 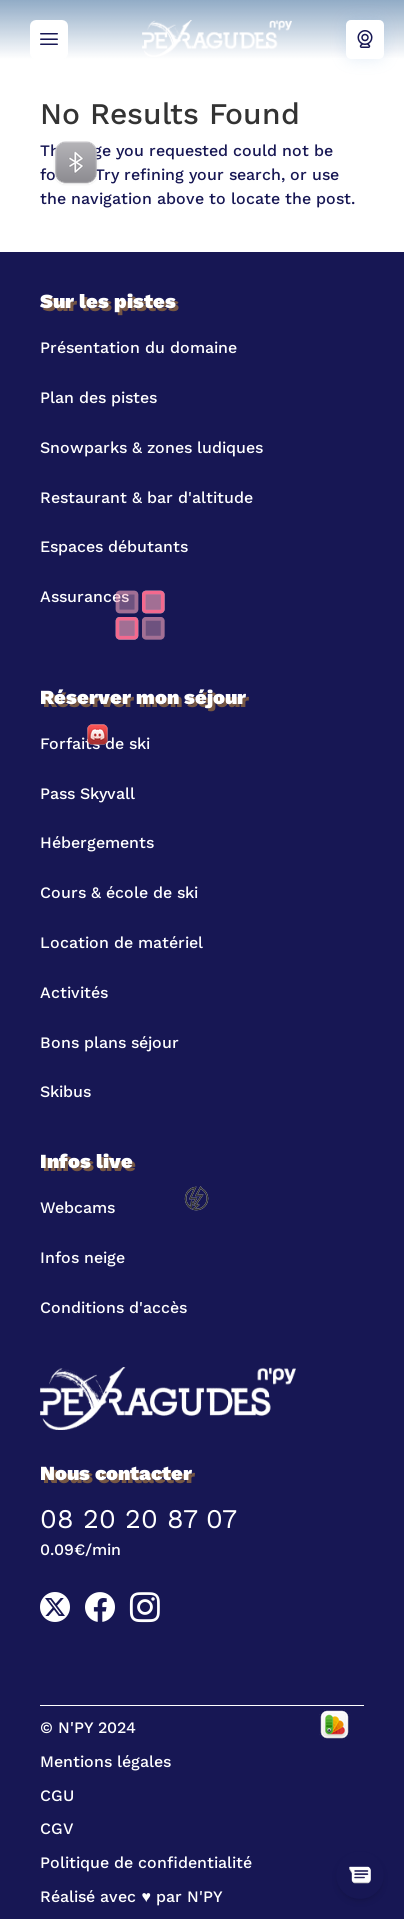 What do you see at coordinates (76, 163) in the screenshot?
I see `bluetooth is currently disabled or inactive` at bounding box center [76, 163].